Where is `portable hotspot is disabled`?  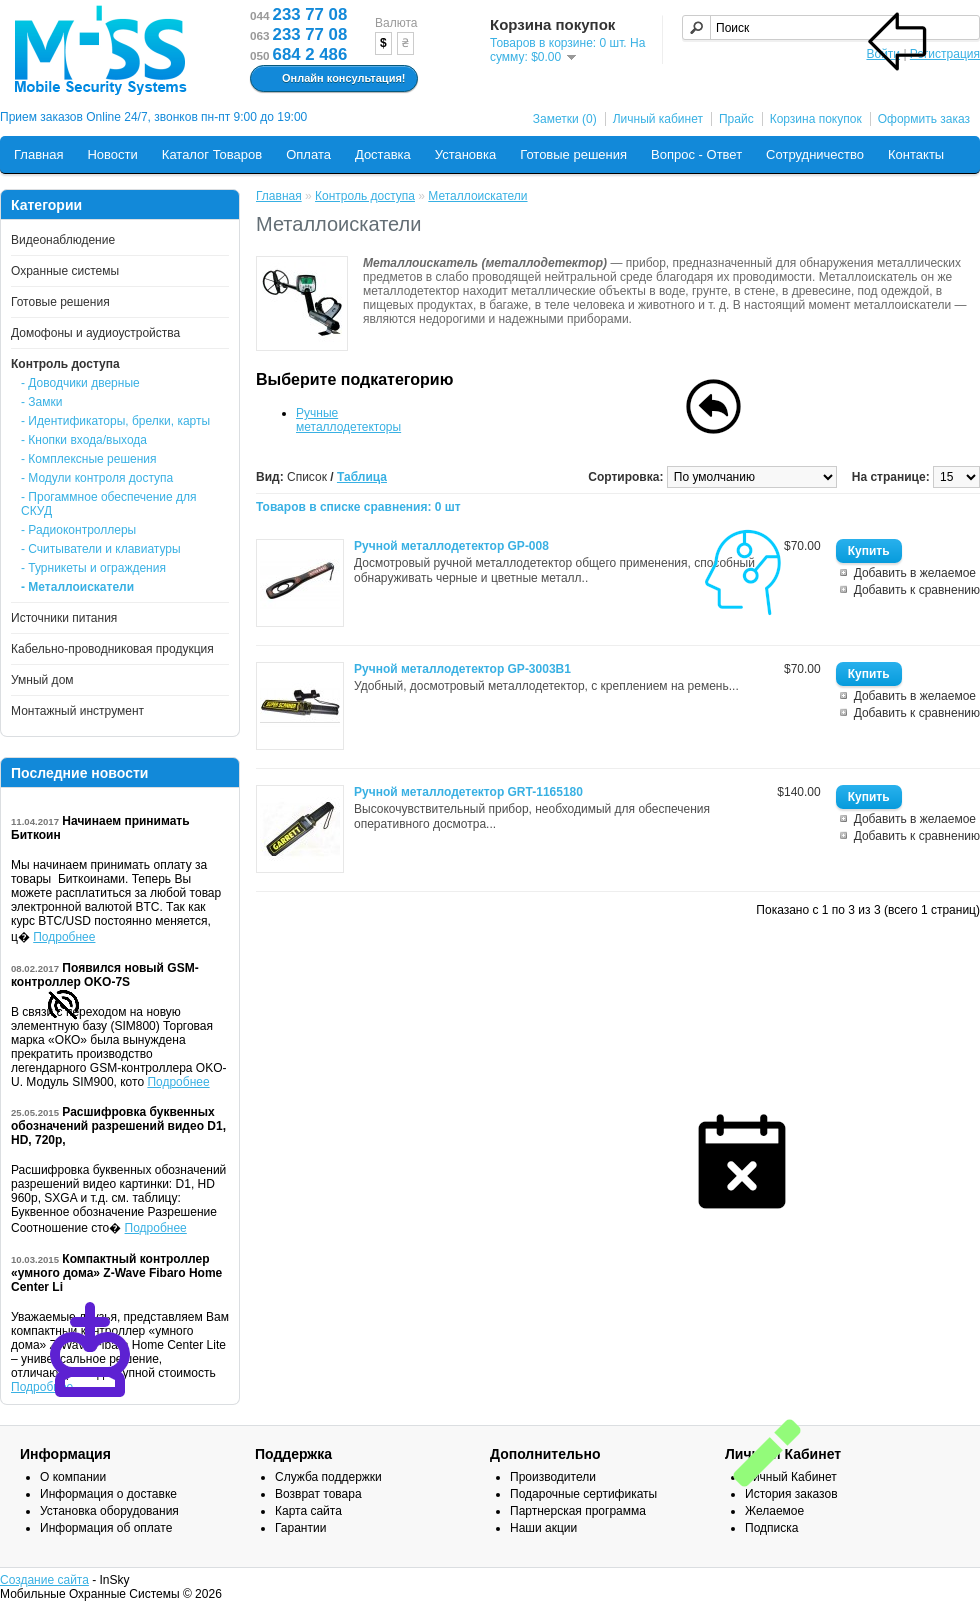 portable hotspot is disabled is located at coordinates (63, 1005).